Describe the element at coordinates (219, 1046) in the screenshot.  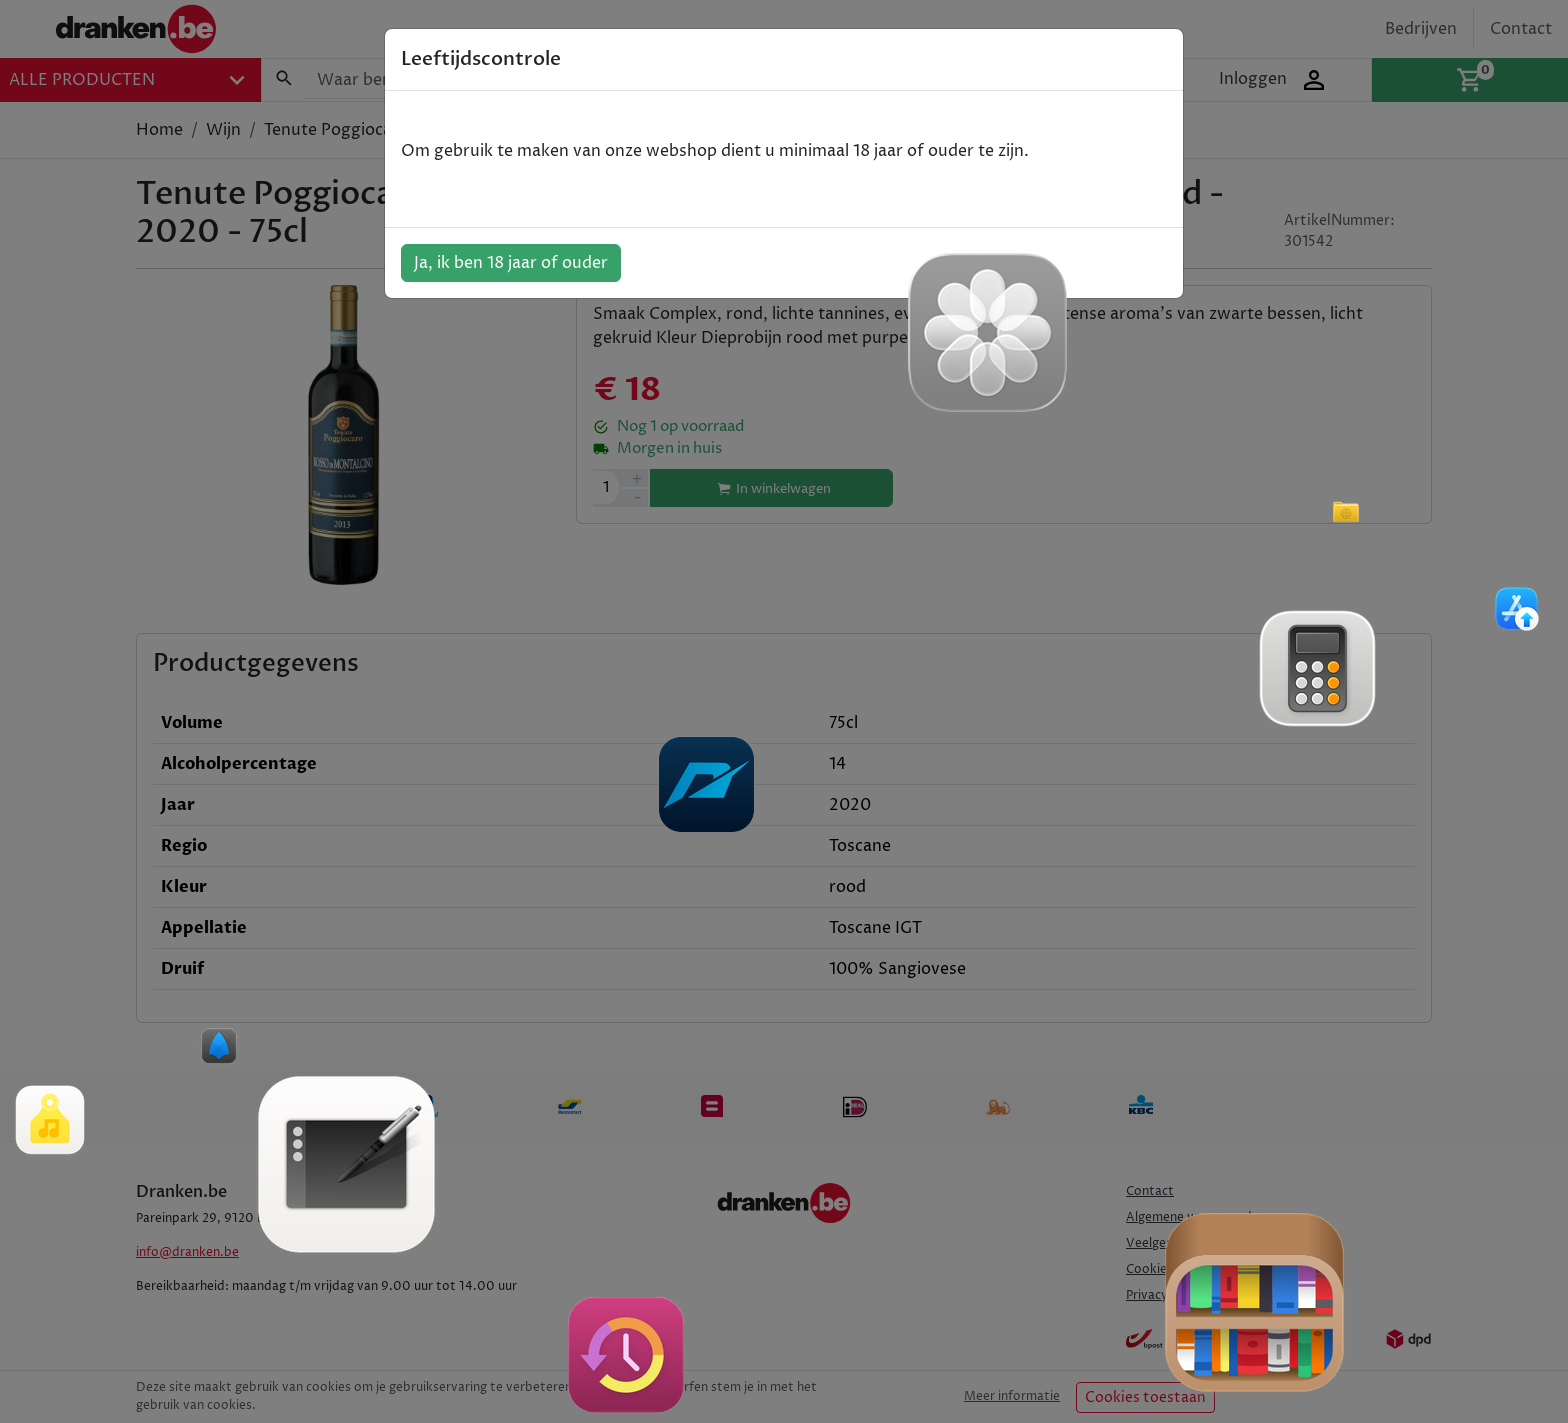
I see `open synfig animation studio` at that location.